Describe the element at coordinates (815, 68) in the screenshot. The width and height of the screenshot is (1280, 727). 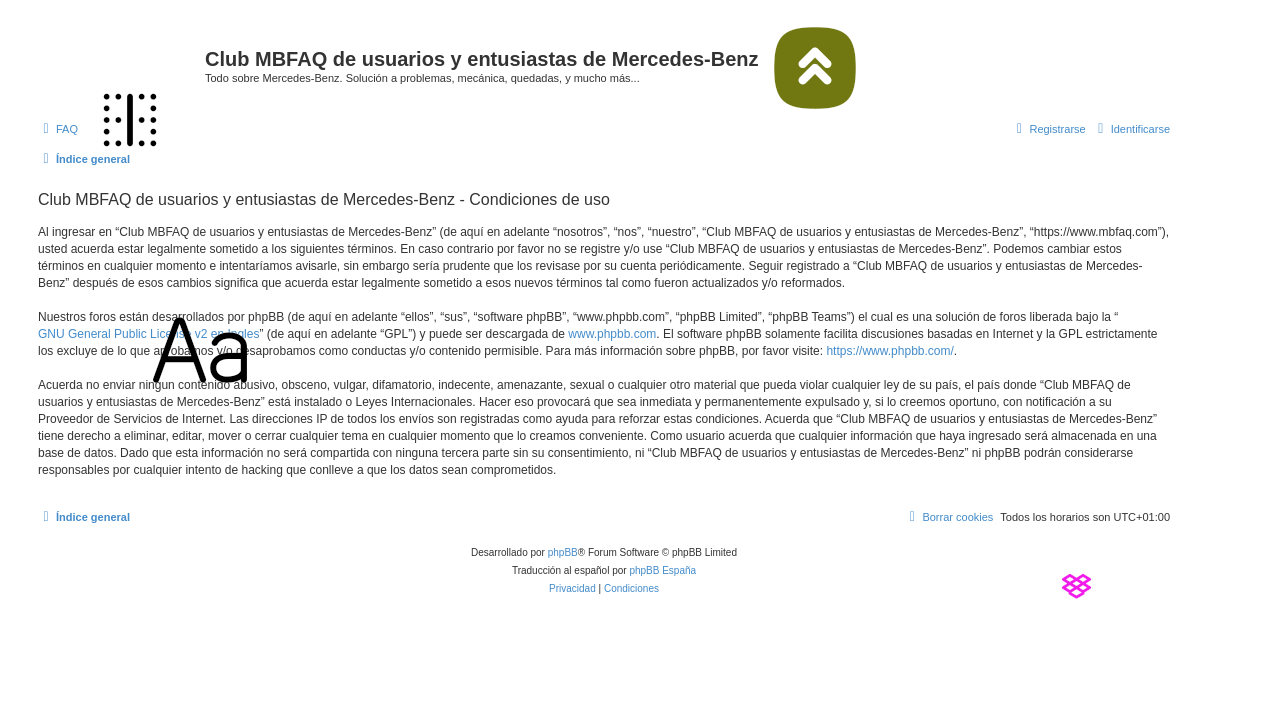
I see `scroll to top of page` at that location.